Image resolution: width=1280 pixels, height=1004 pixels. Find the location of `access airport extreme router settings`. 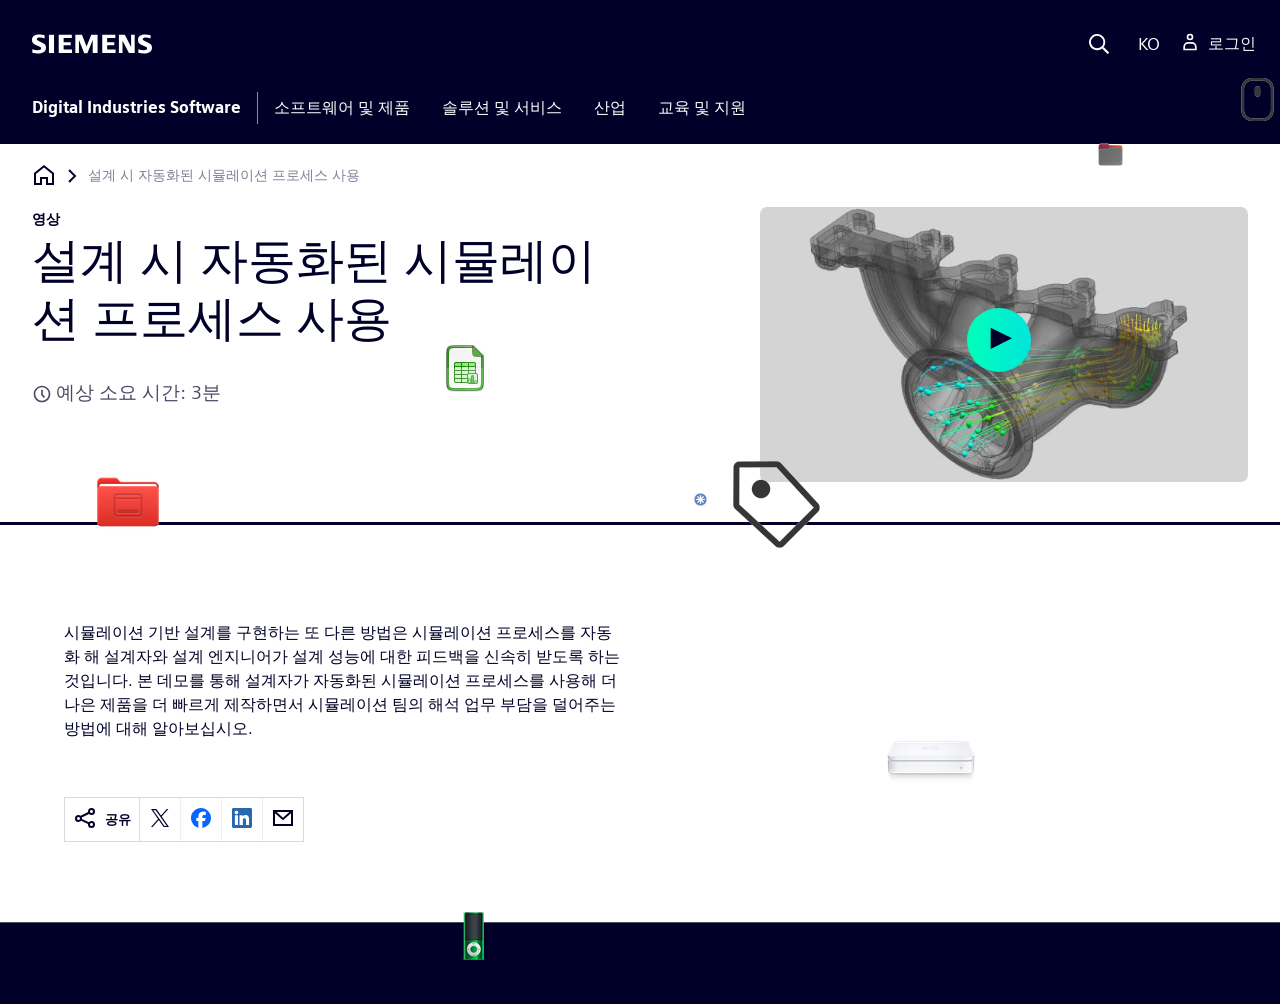

access airport extreme router settings is located at coordinates (931, 750).